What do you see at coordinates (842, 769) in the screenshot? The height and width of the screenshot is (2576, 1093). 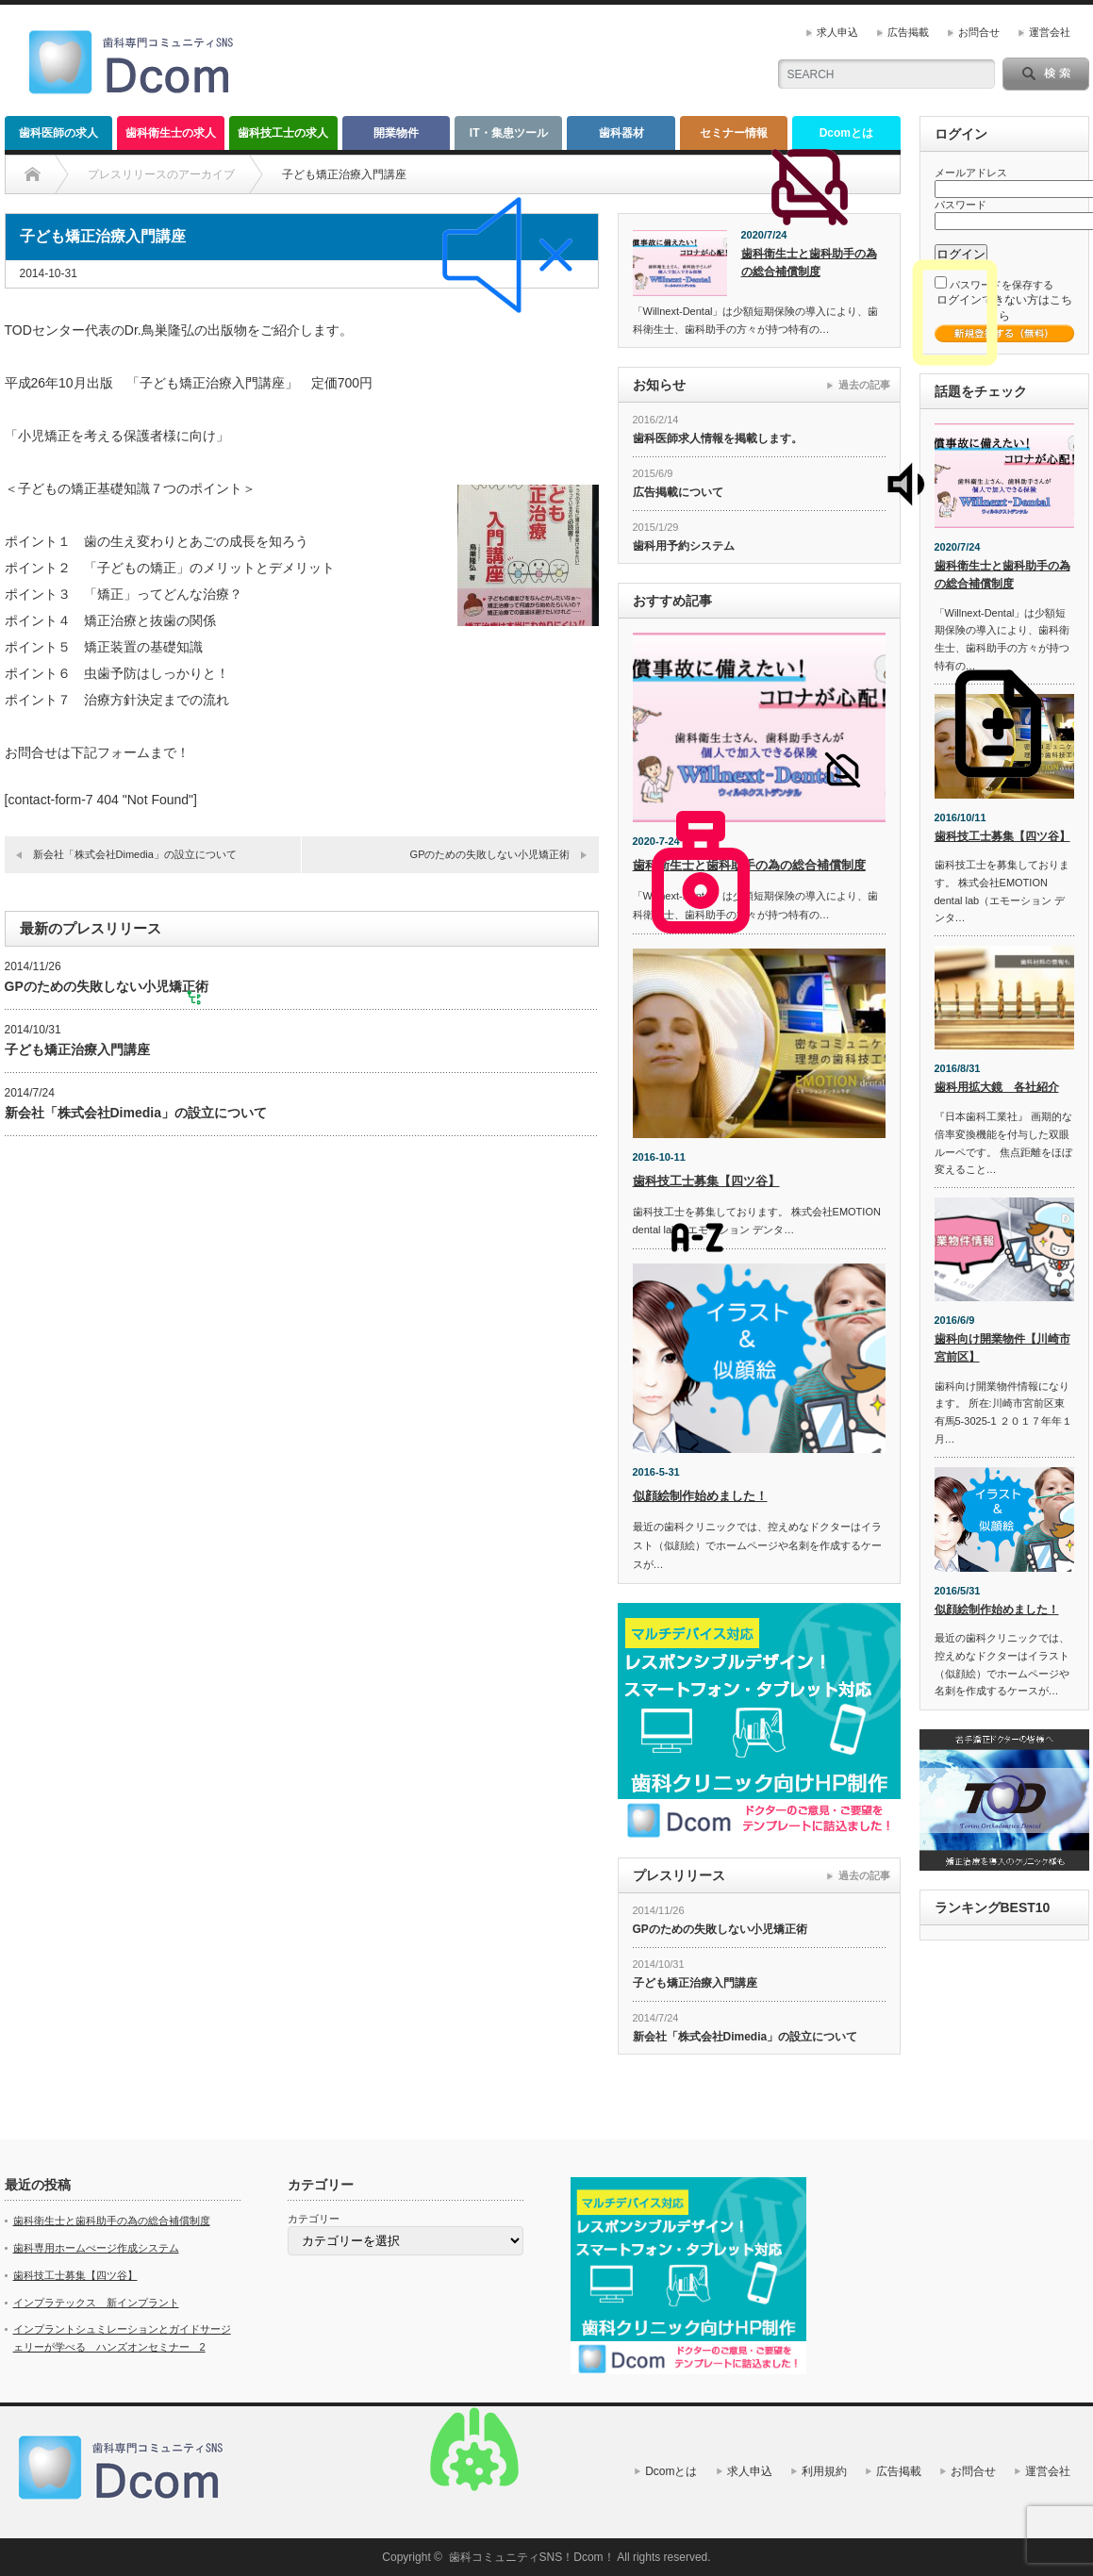 I see `smart home controls are disabled` at bounding box center [842, 769].